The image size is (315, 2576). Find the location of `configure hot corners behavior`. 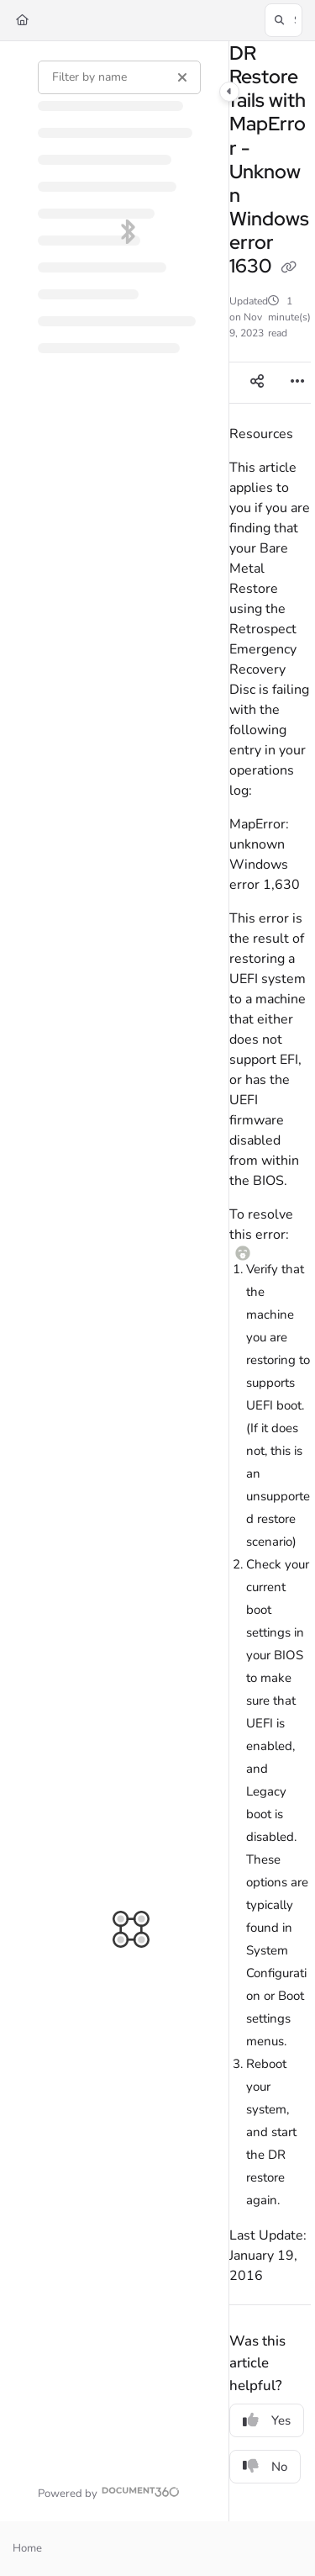

configure hot corners behavior is located at coordinates (131, 1929).